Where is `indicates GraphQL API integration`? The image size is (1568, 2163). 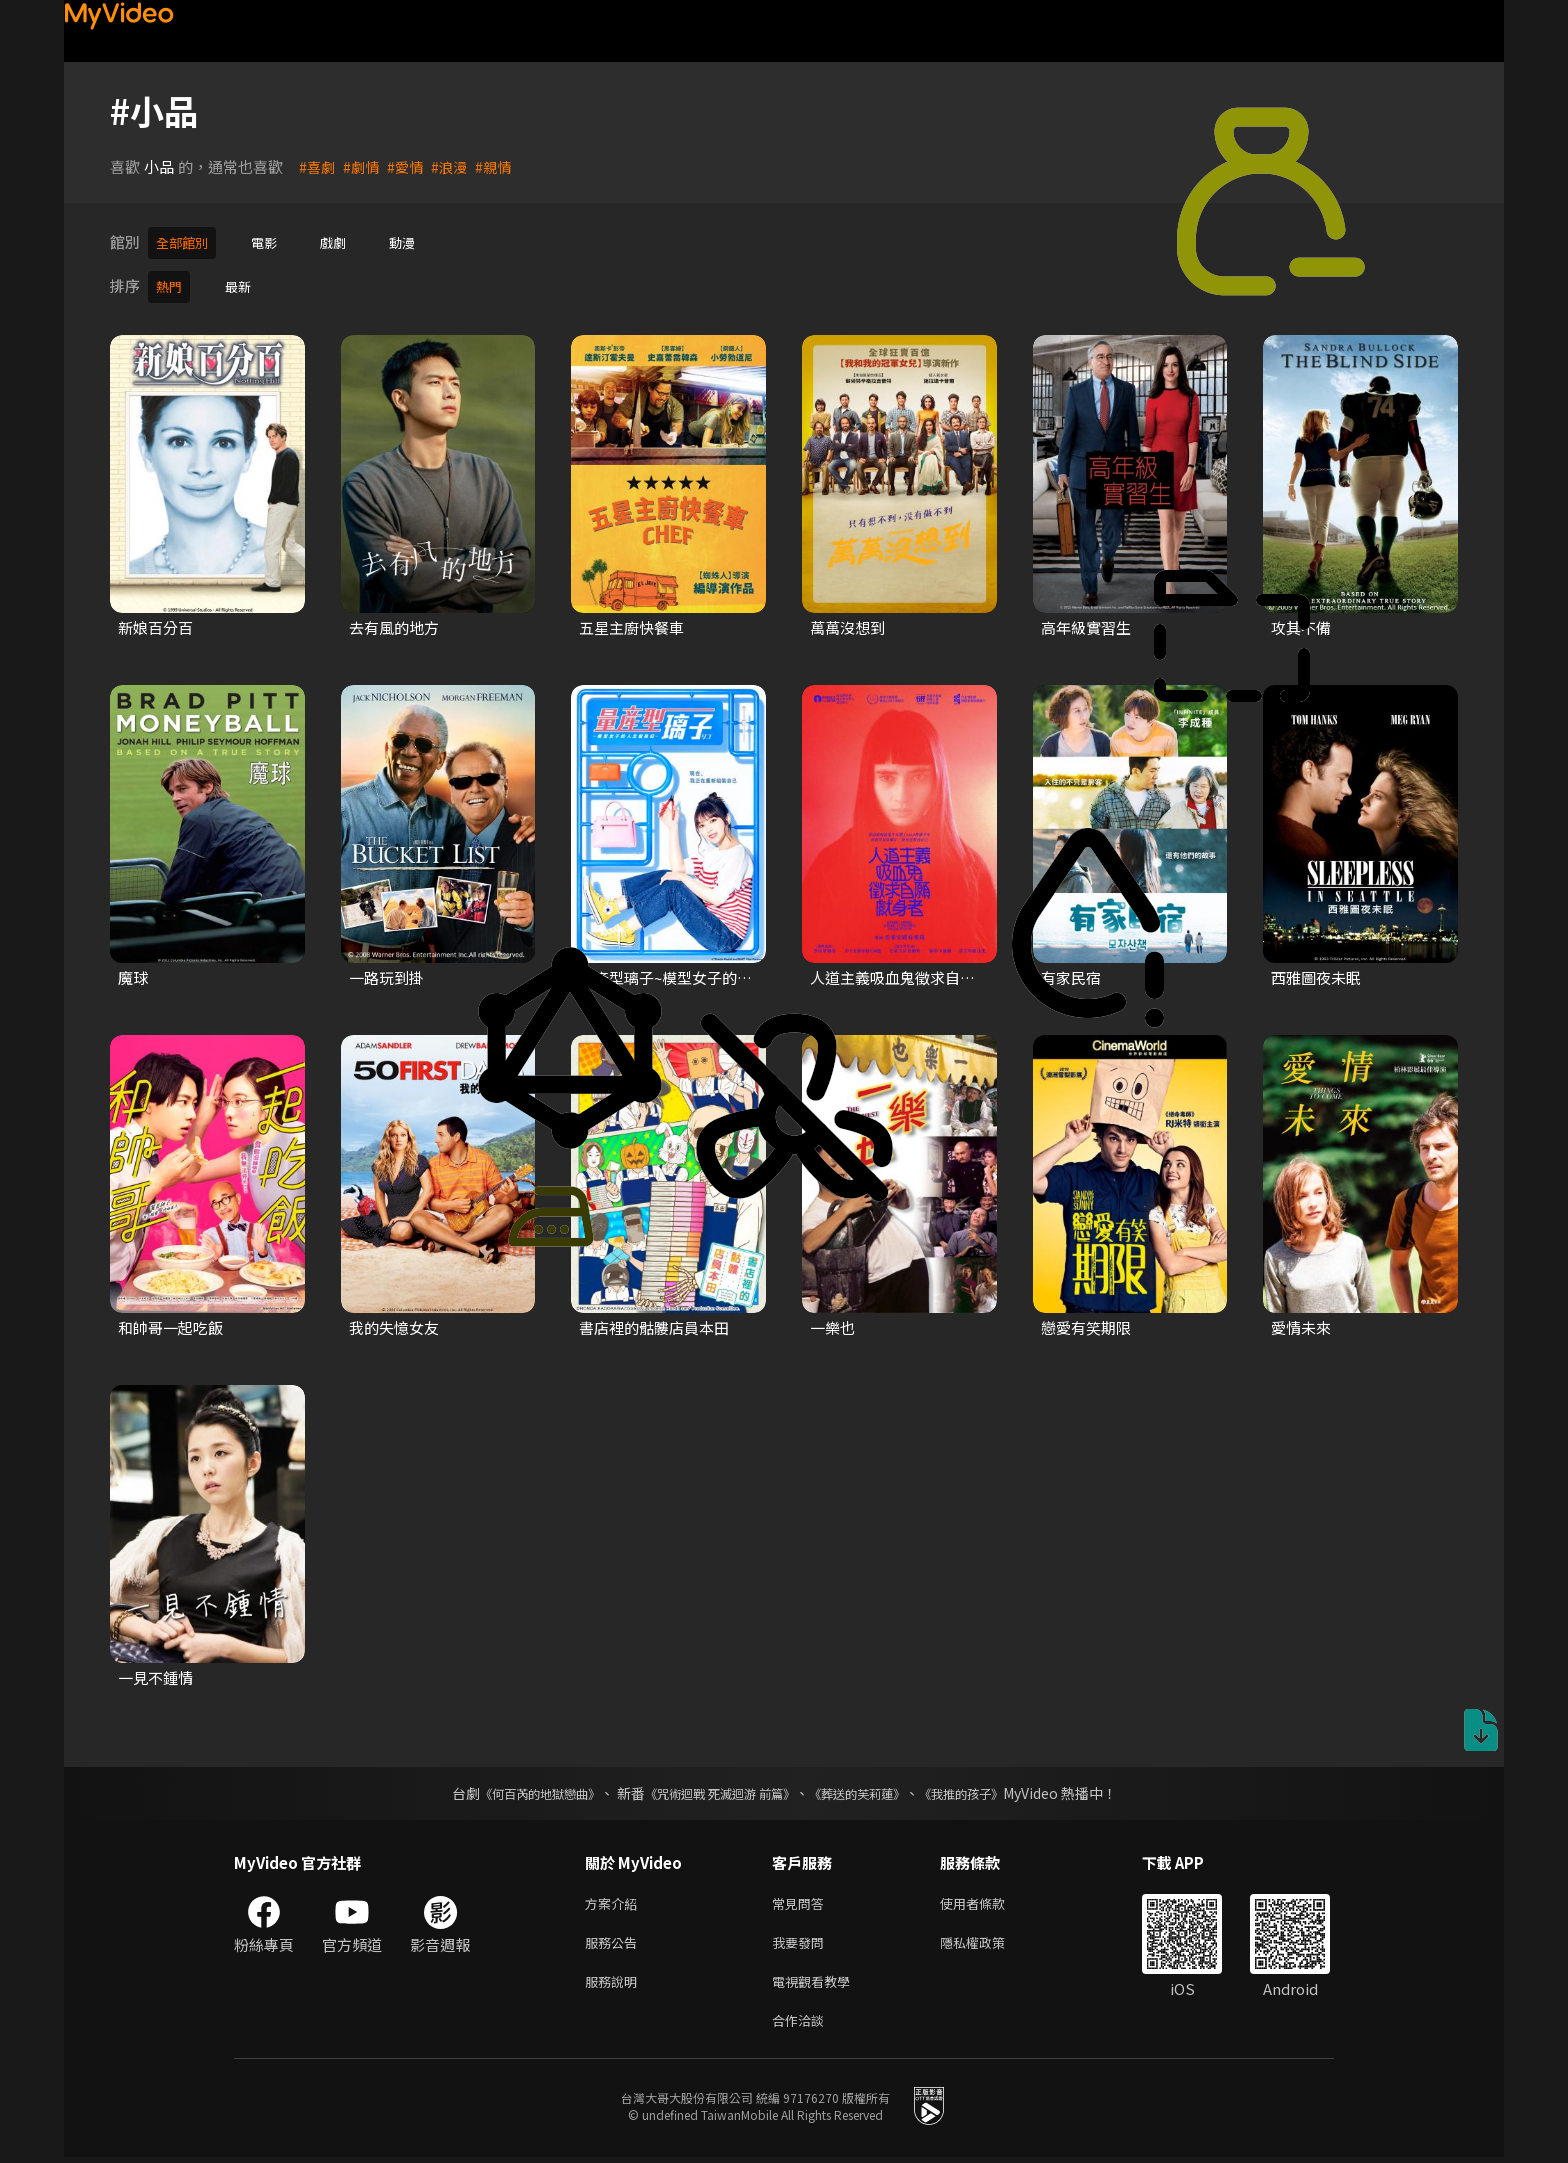
indicates GraphQL API integration is located at coordinates (570, 1048).